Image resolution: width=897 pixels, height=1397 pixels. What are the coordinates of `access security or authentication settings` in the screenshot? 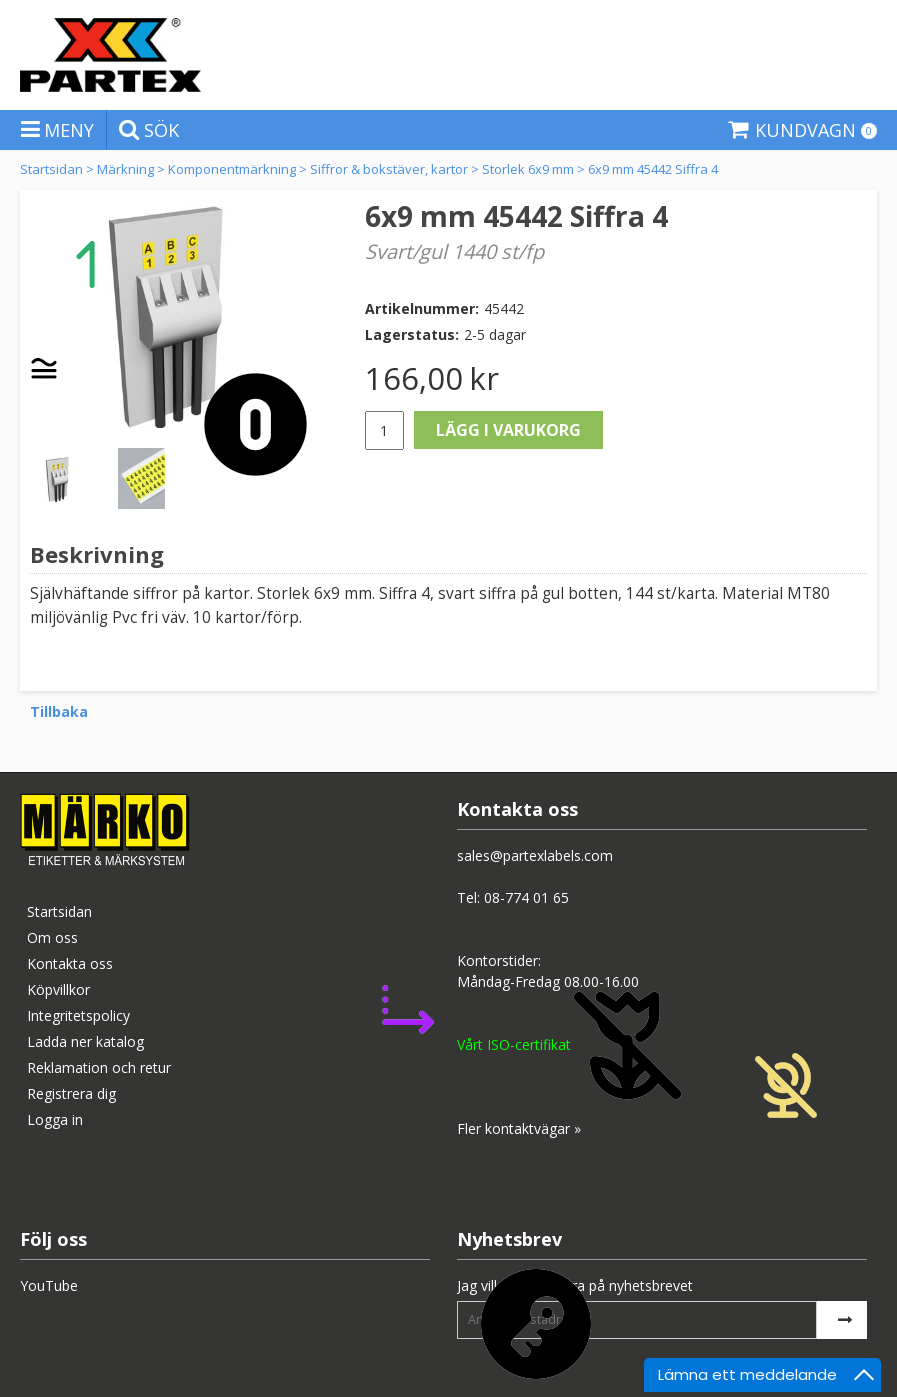 It's located at (536, 1324).